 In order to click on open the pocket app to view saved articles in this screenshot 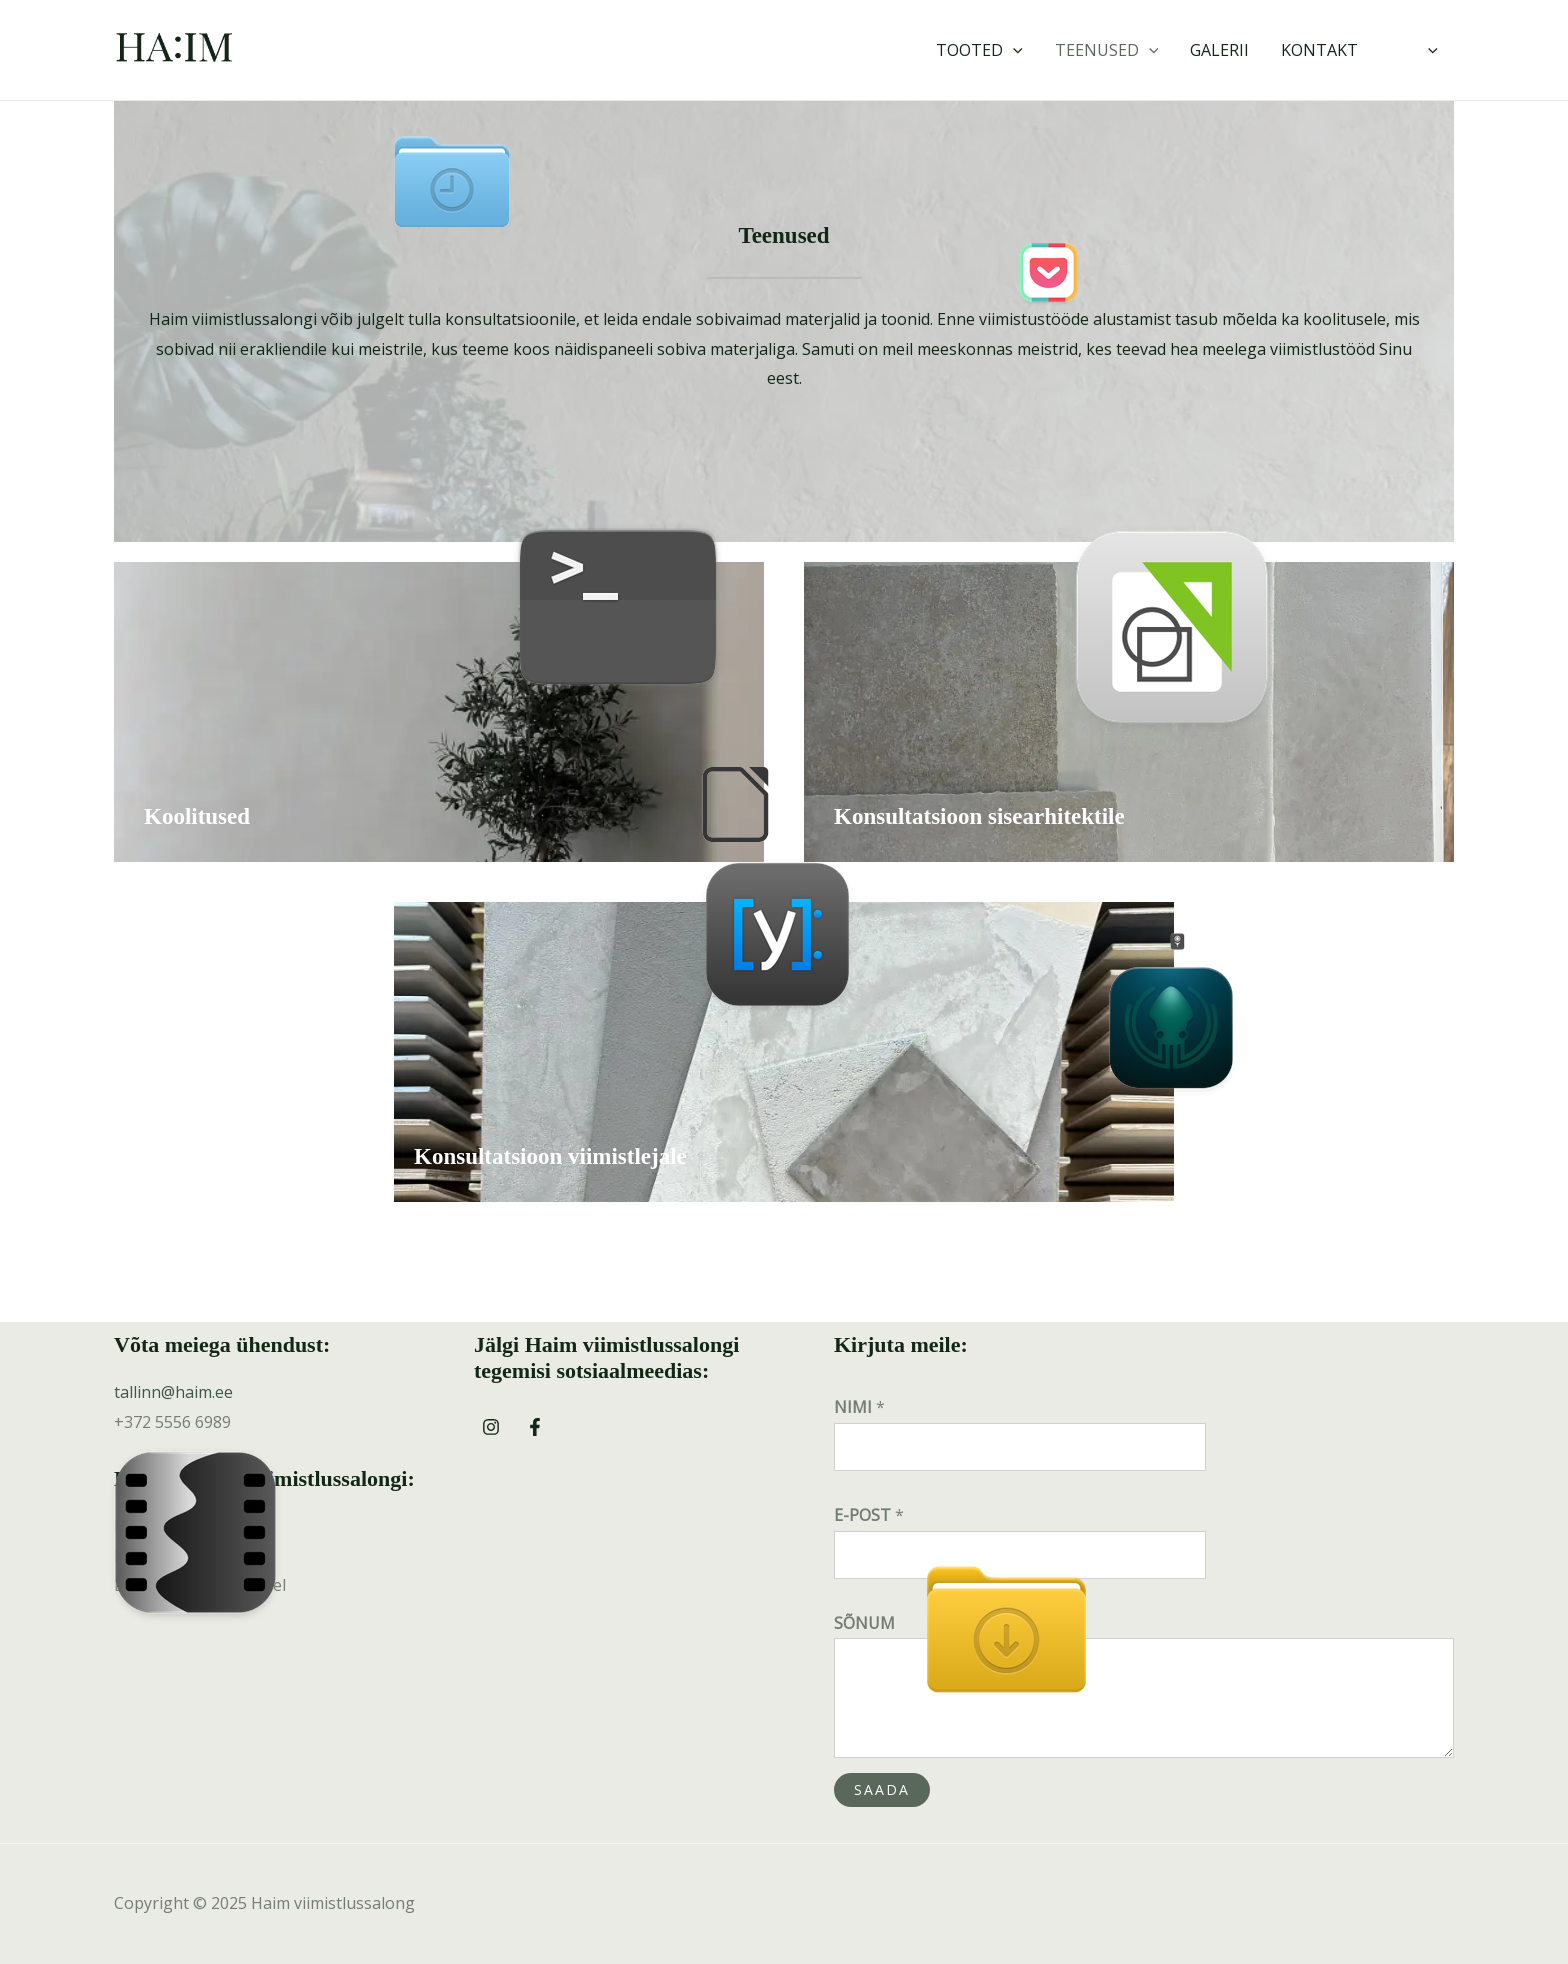, I will do `click(1048, 272)`.